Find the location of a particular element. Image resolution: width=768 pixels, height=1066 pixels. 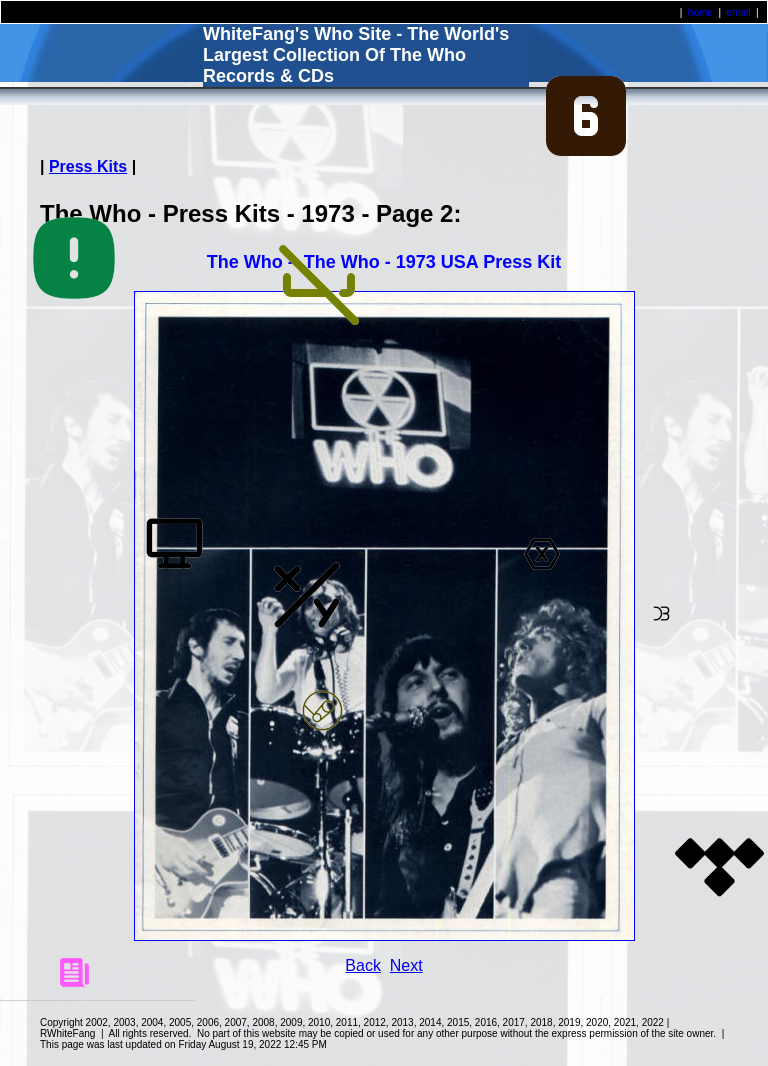

D3.js data visualization library logo is located at coordinates (661, 613).